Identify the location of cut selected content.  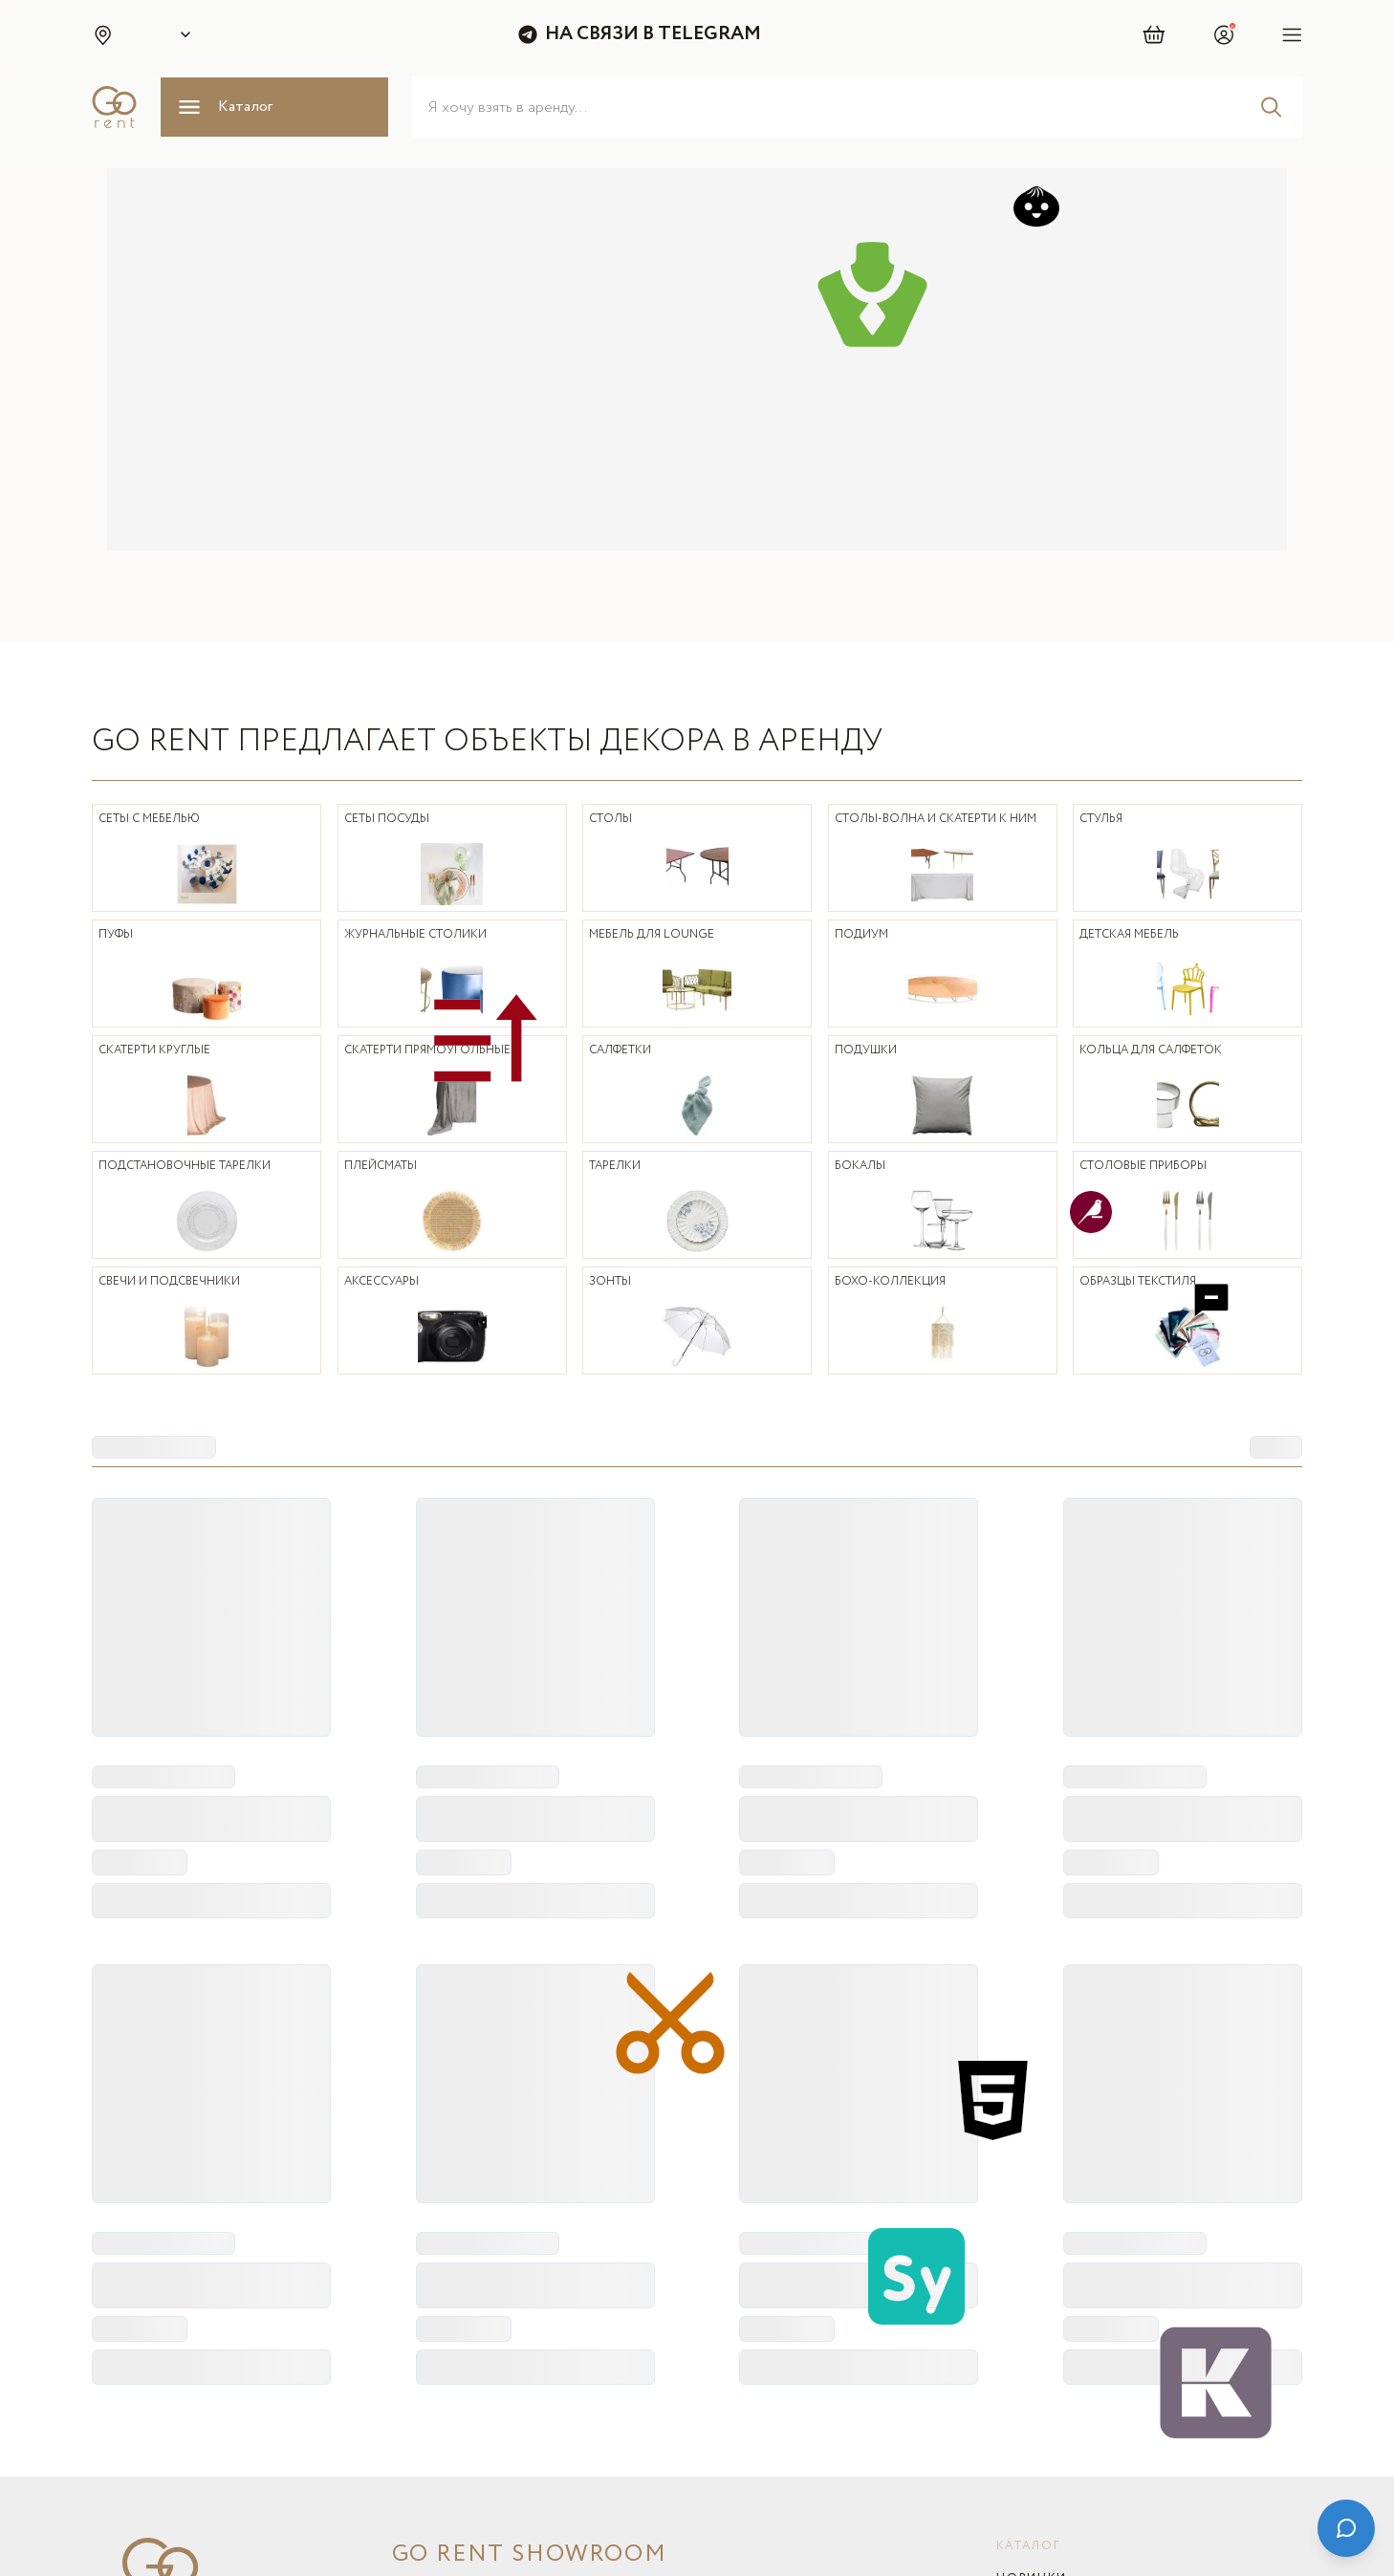
(670, 2020).